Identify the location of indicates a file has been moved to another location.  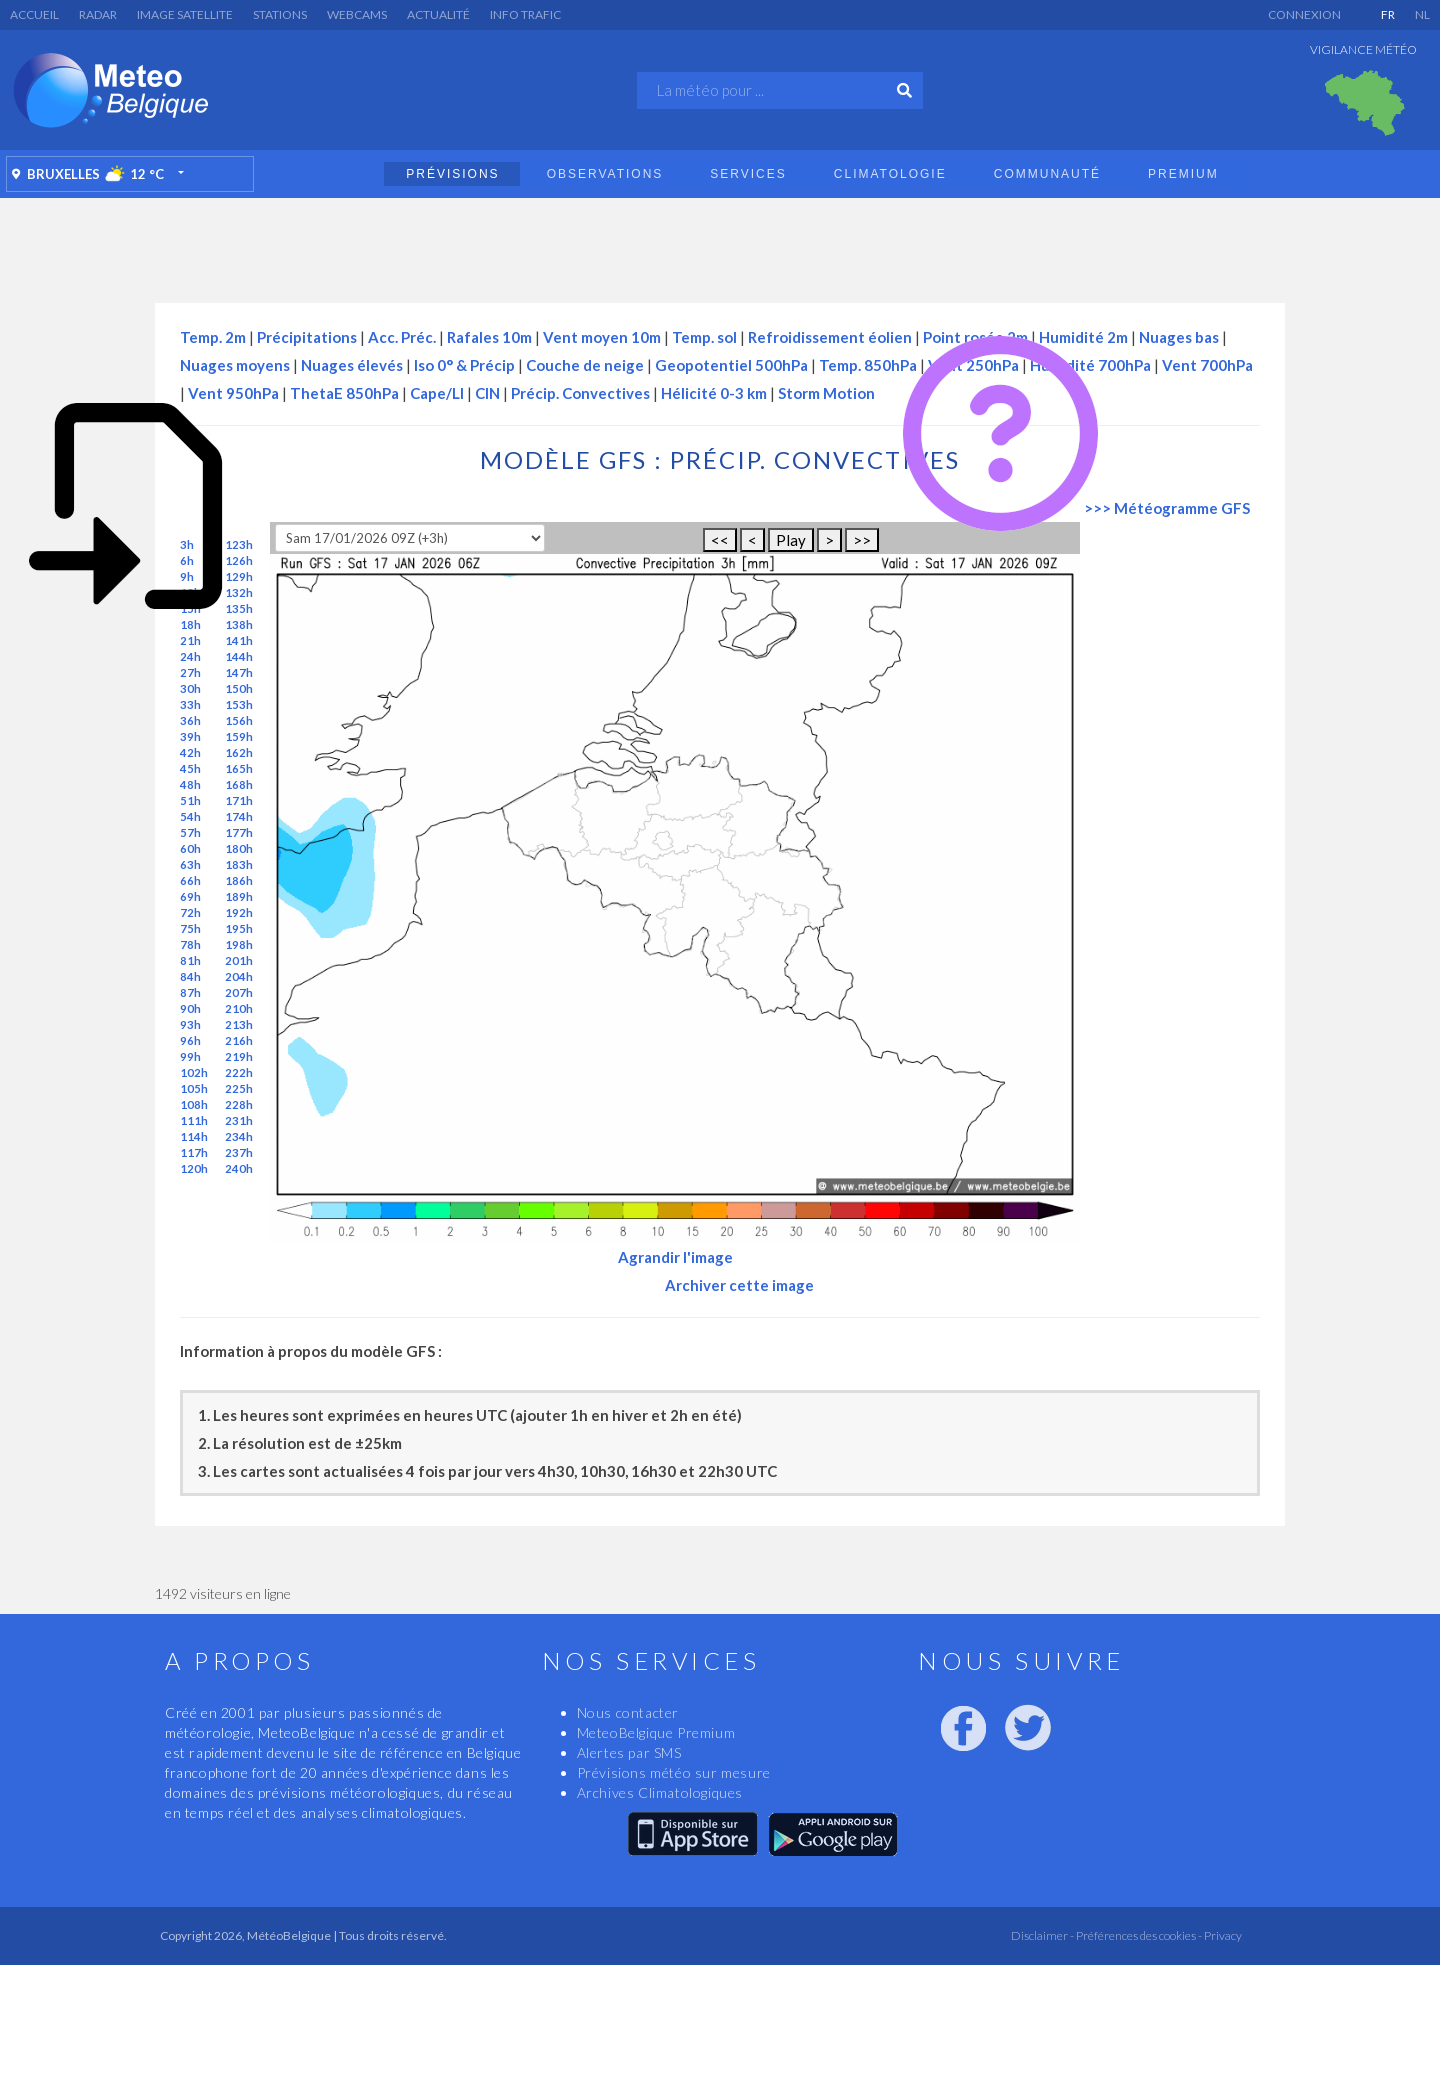
(132, 506).